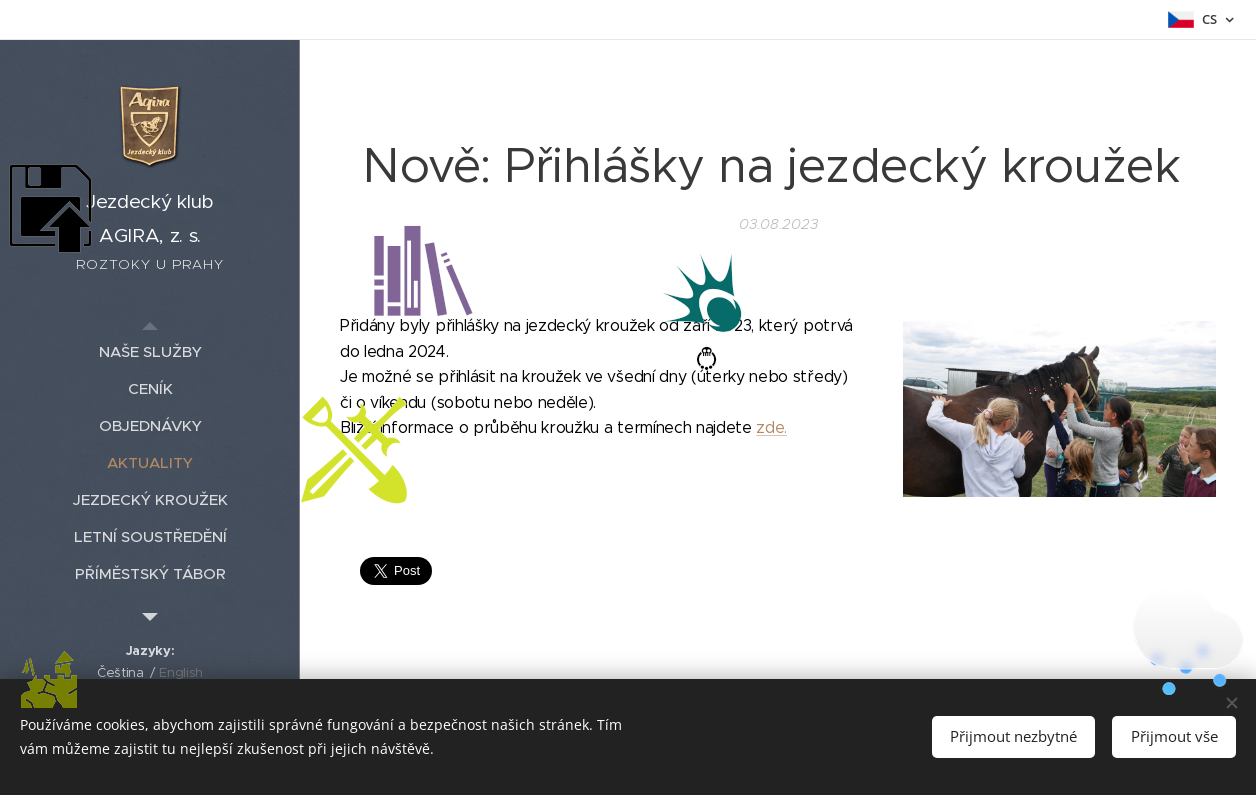 This screenshot has height=795, width=1256. I want to click on save your current progress, so click(50, 205).